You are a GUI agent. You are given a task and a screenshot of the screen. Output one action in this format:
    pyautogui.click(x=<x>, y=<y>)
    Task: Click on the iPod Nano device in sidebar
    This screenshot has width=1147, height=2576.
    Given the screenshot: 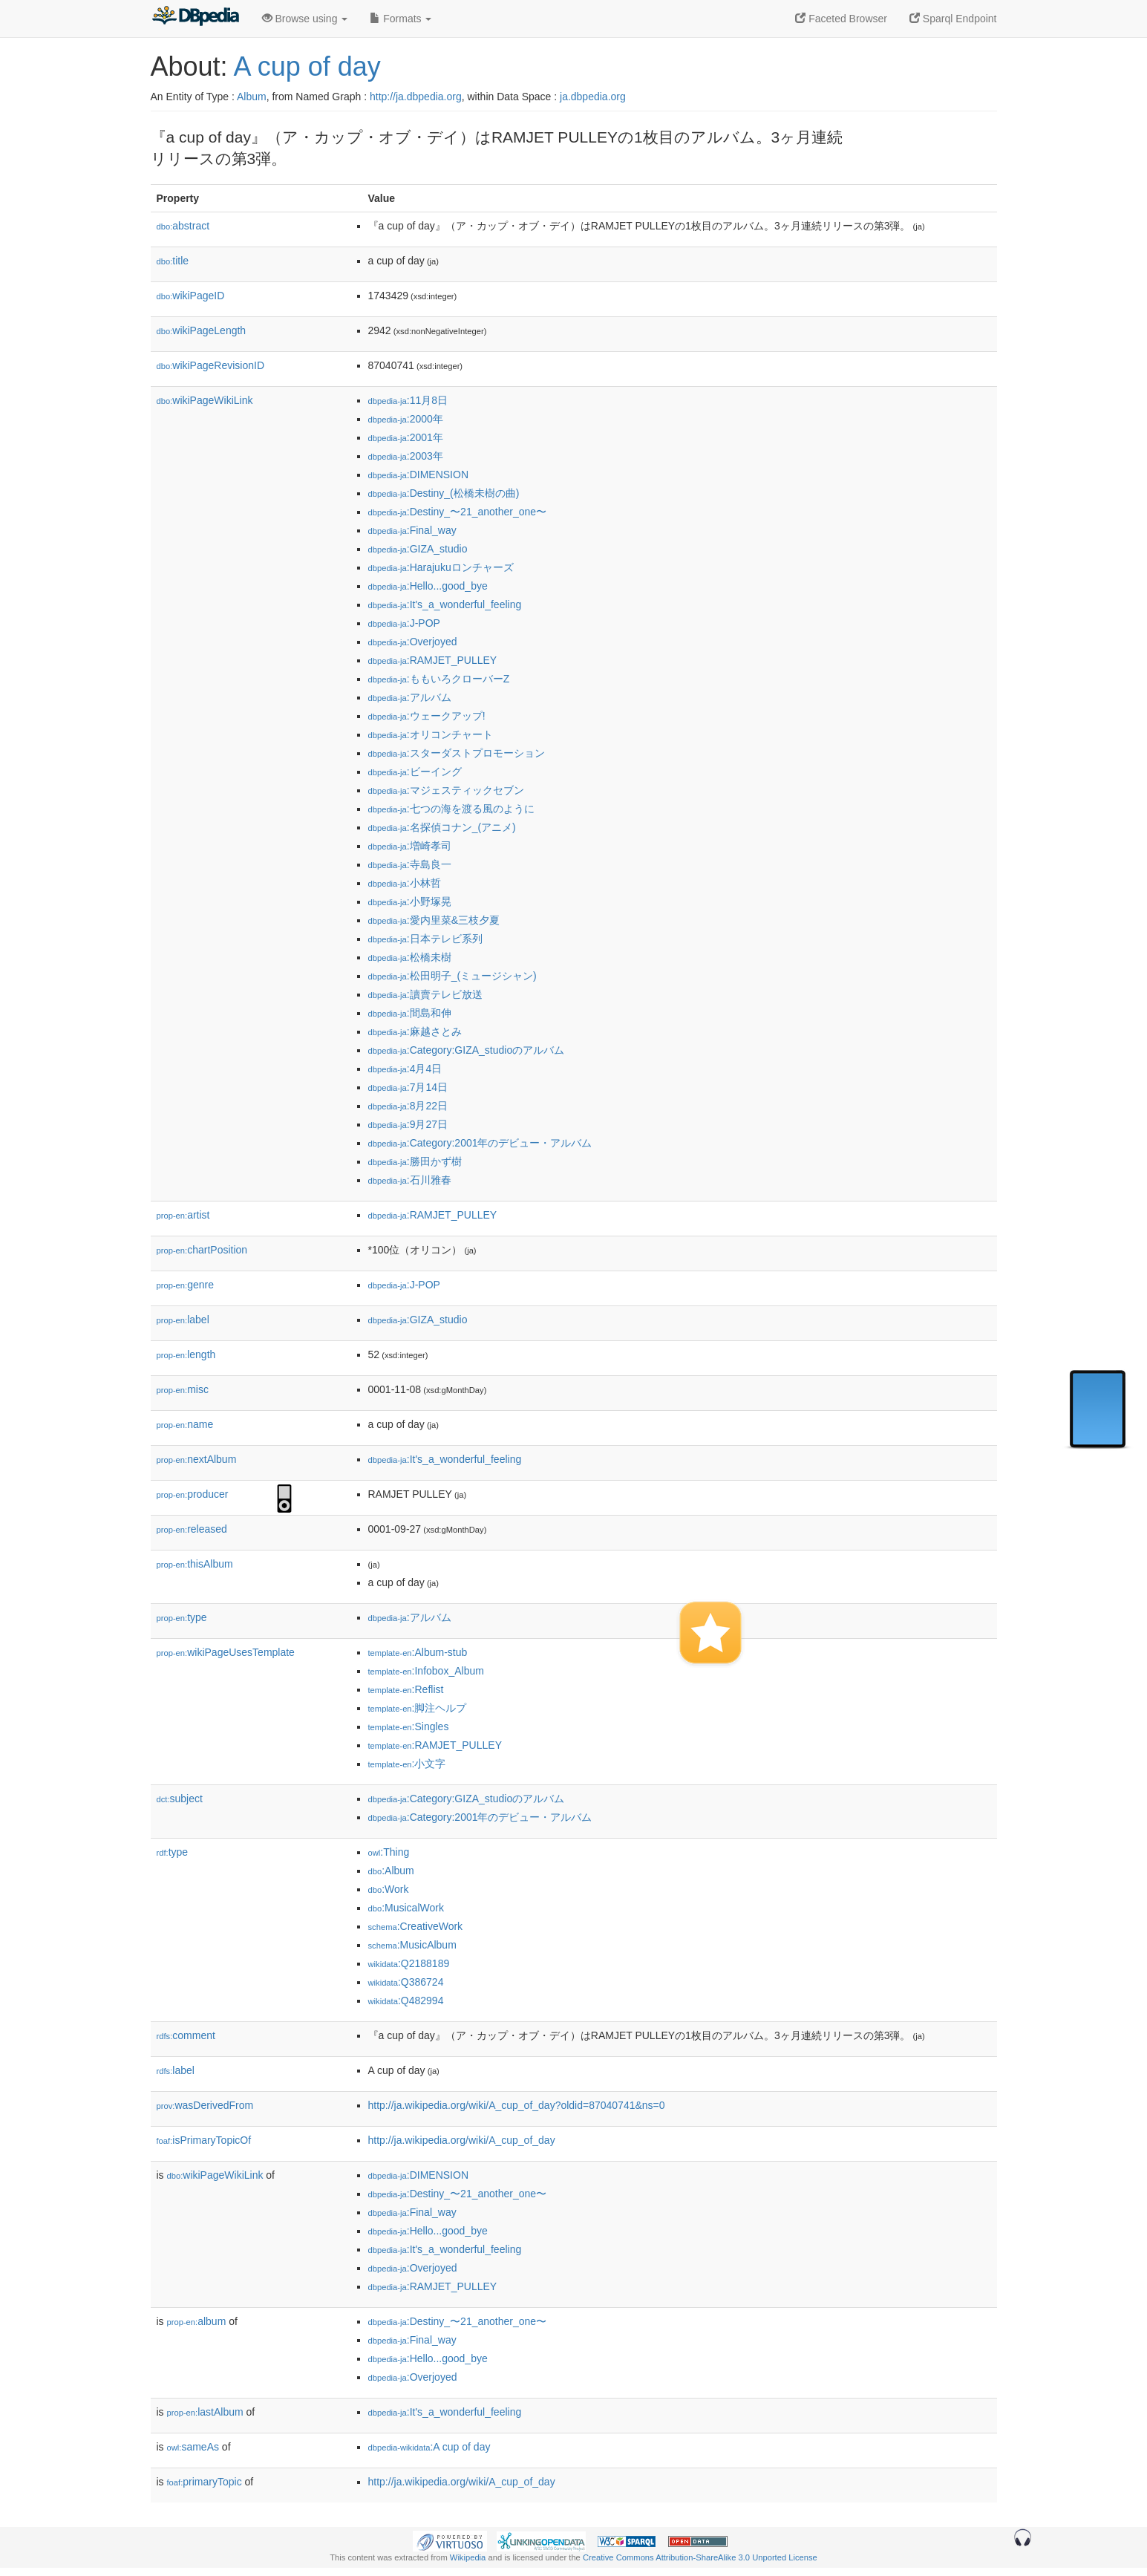 What is the action you would take?
    pyautogui.click(x=284, y=1499)
    